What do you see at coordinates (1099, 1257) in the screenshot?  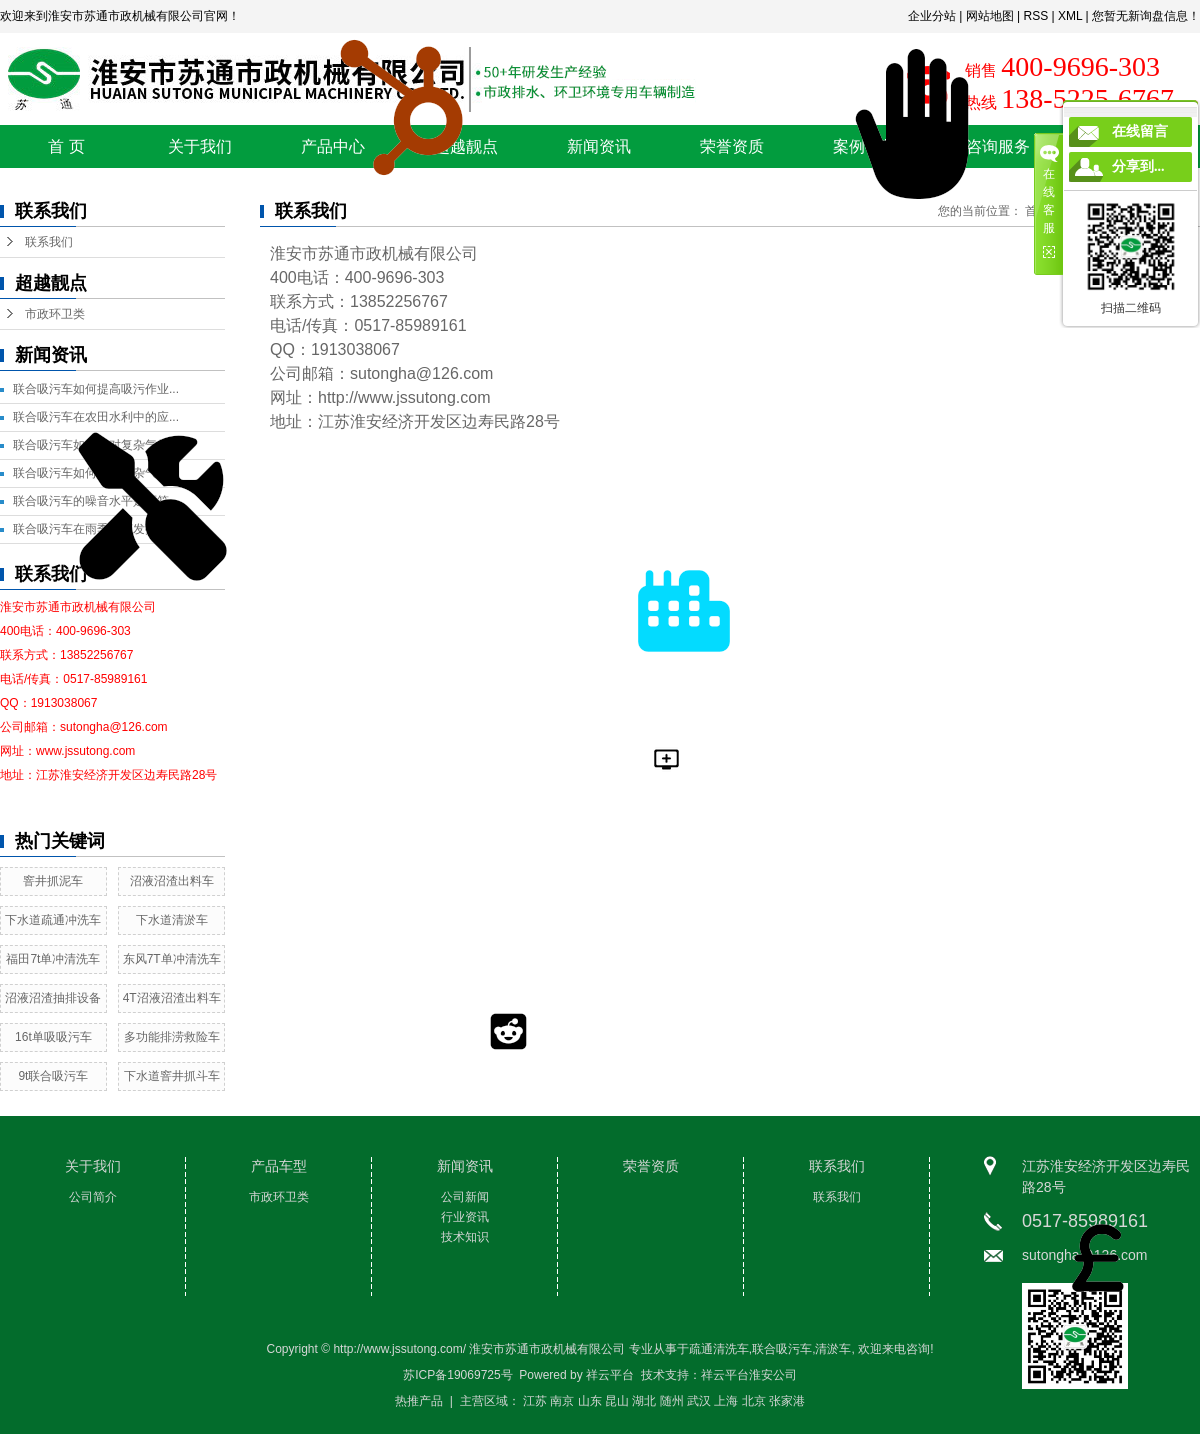 I see `indicates british pound currency` at bounding box center [1099, 1257].